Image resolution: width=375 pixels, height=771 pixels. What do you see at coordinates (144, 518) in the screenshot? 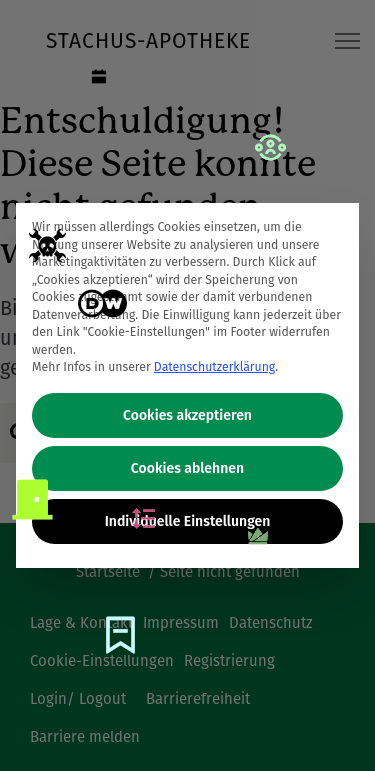
I see `adjust line height or text spacing` at bounding box center [144, 518].